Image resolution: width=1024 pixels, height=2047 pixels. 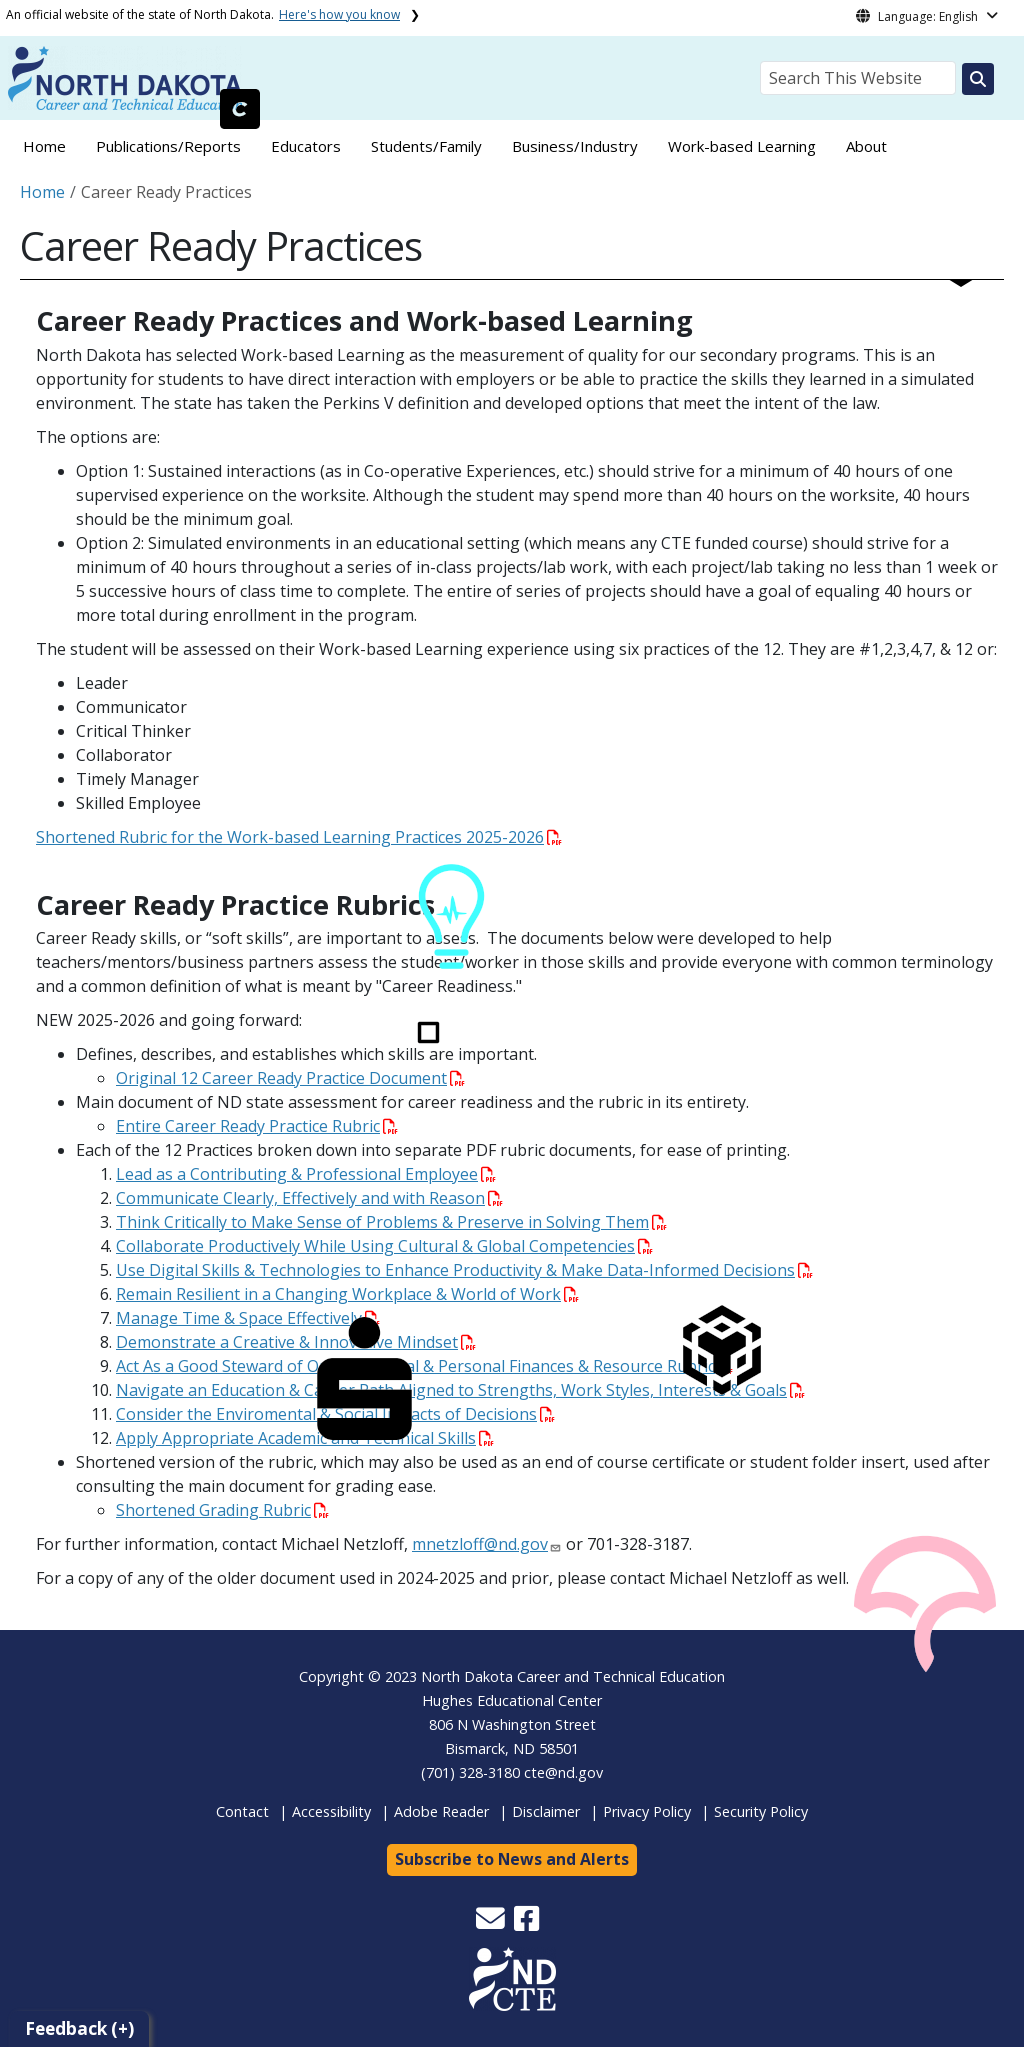 I want to click on stop media playback, so click(x=428, y=1032).